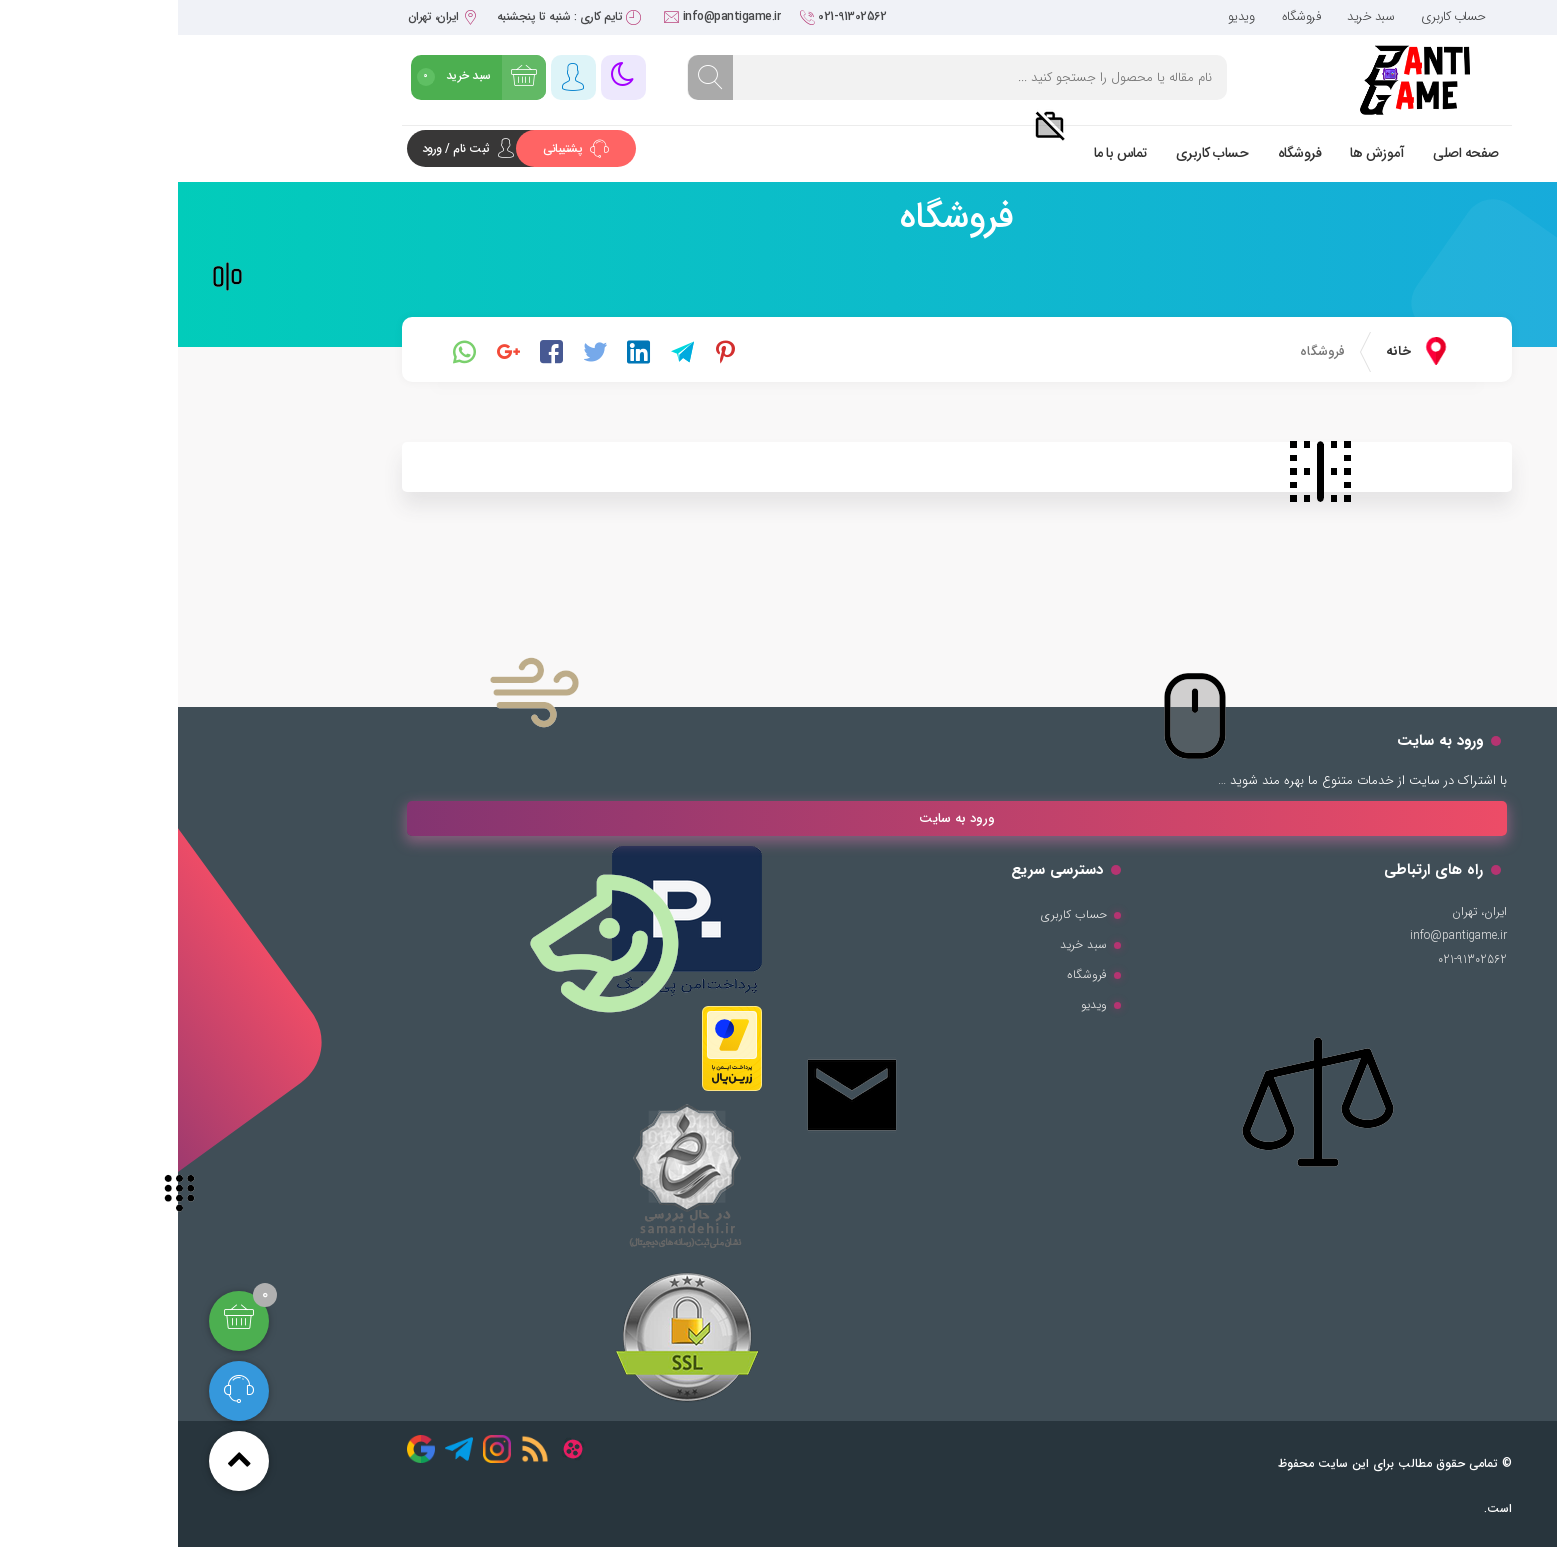 The height and width of the screenshot is (1547, 1557). Describe the element at coordinates (1049, 125) in the screenshot. I see `work mode disabled or turned off` at that location.